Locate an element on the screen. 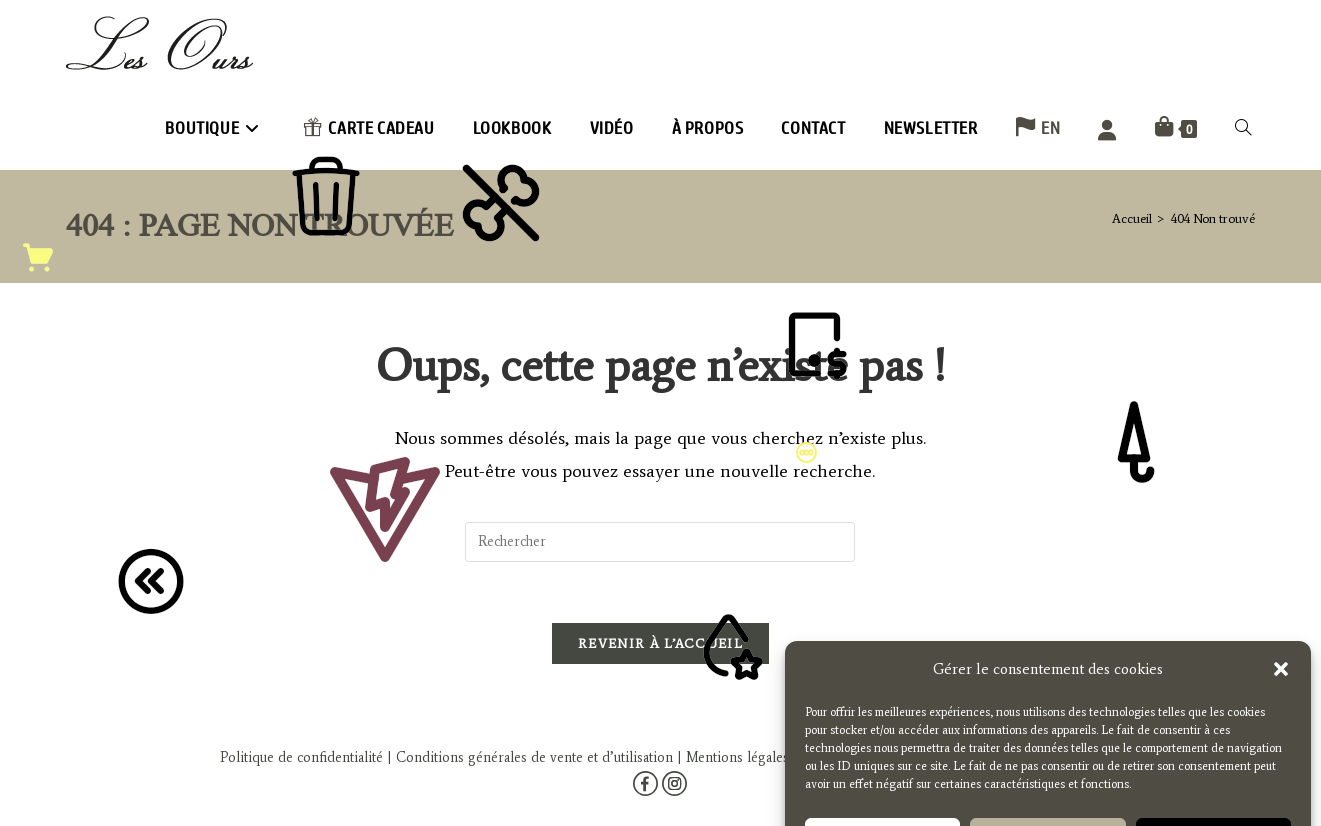 This screenshot has width=1321, height=826. mark a water or hydration entry as favorite is located at coordinates (728, 645).